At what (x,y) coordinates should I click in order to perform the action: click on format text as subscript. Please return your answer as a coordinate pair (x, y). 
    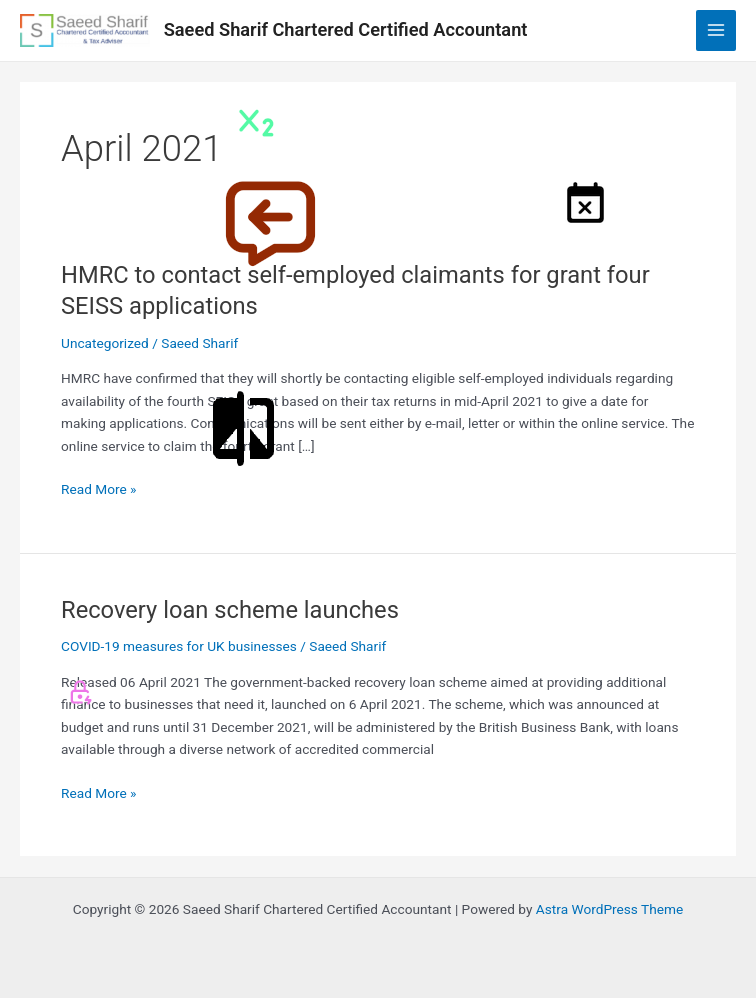
    Looking at the image, I should click on (254, 122).